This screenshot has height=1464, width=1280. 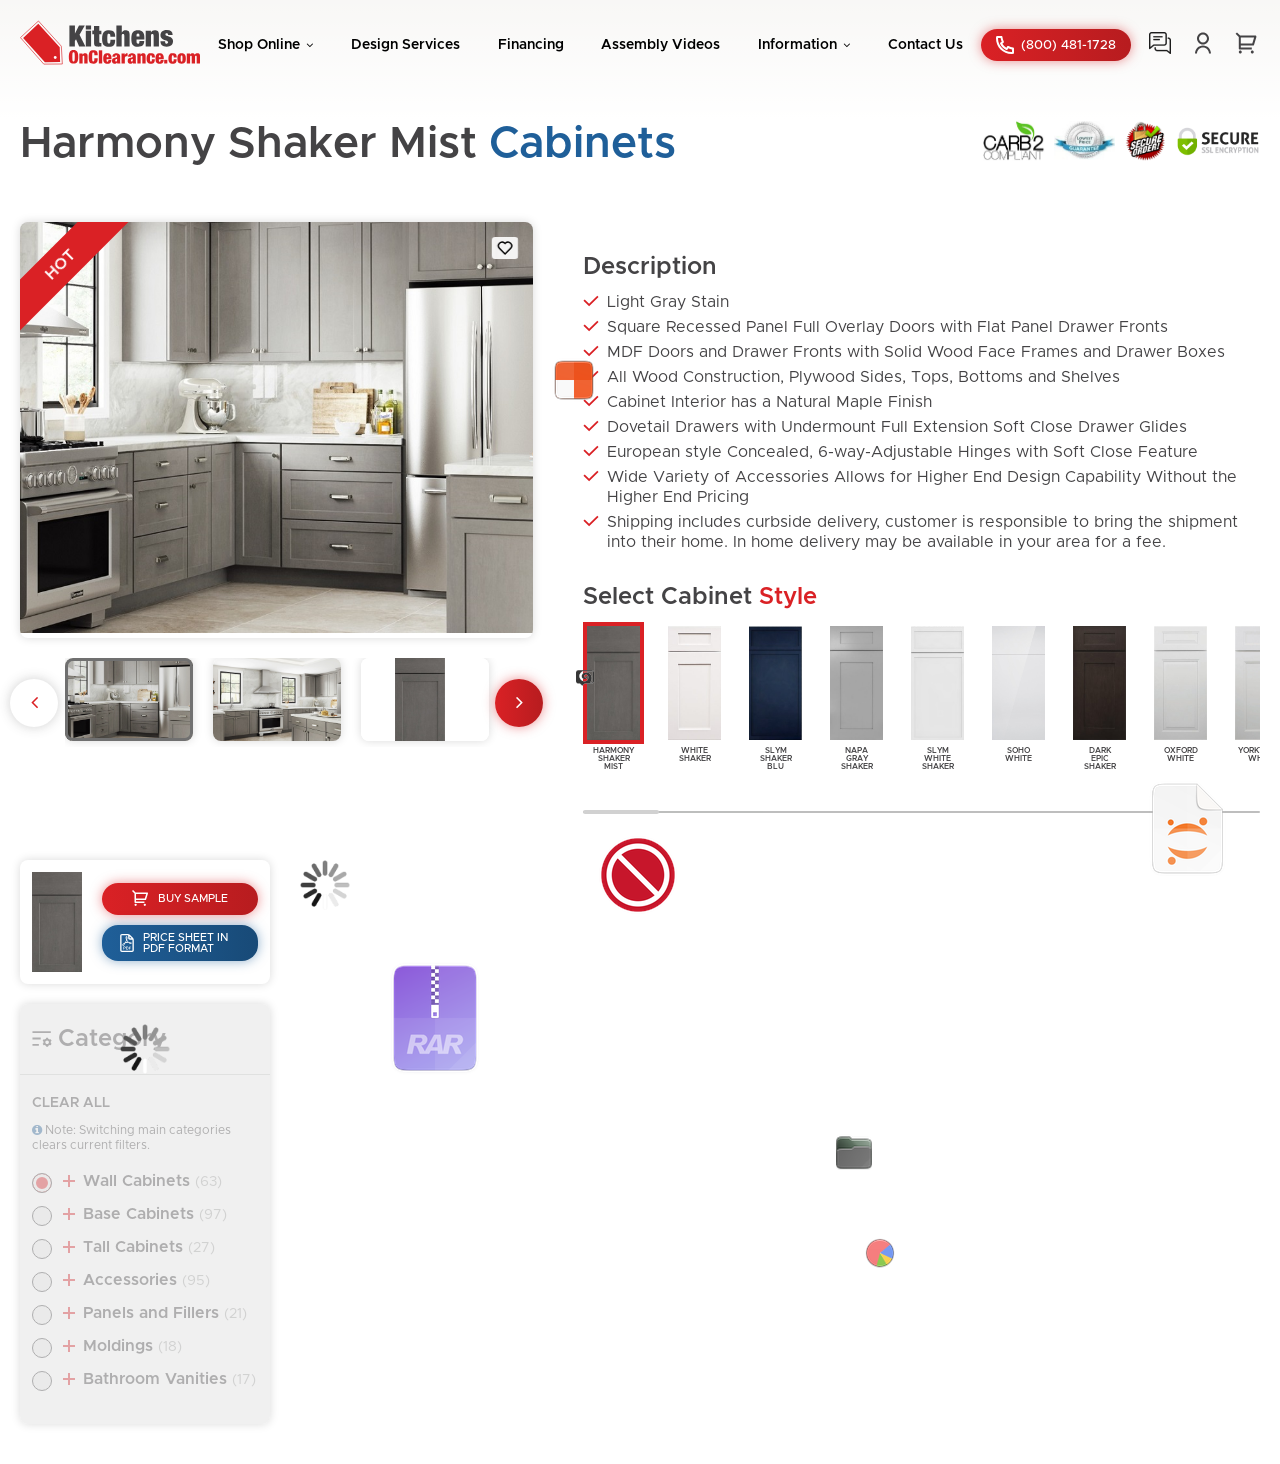 What do you see at coordinates (880, 1253) in the screenshot?
I see `open disk usage analyzer app` at bounding box center [880, 1253].